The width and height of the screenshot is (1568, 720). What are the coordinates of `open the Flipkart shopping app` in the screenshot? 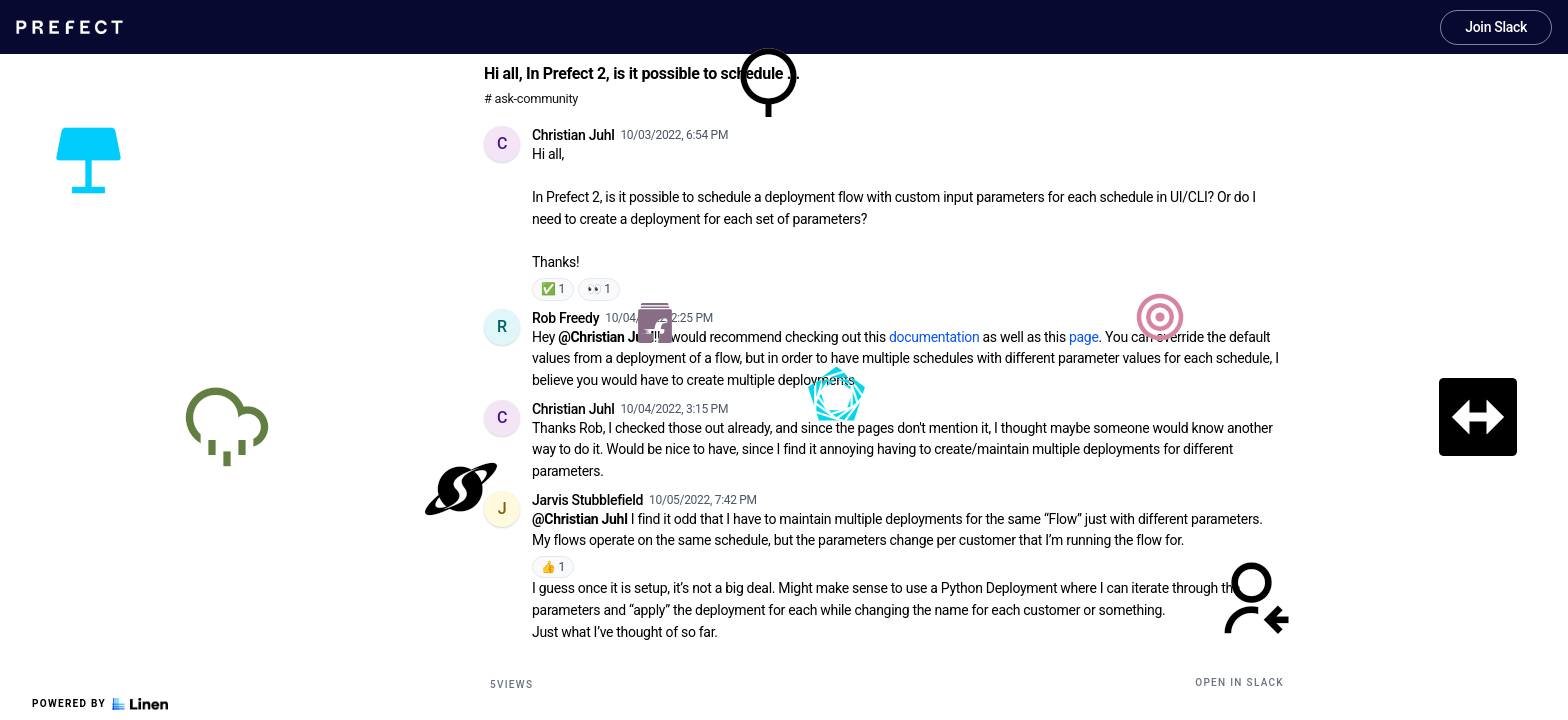 It's located at (655, 323).